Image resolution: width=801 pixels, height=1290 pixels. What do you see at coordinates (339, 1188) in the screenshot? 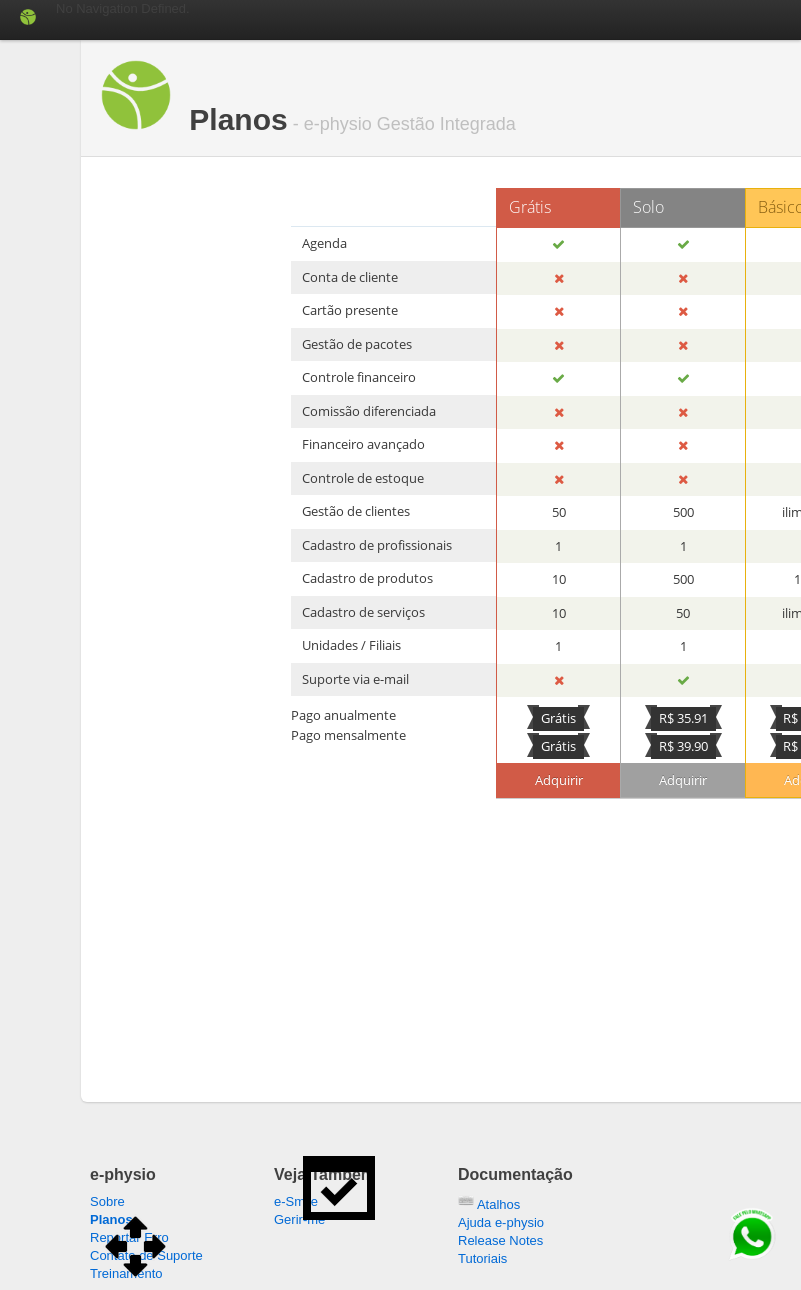
I see `indicates a verified domain or website` at bounding box center [339, 1188].